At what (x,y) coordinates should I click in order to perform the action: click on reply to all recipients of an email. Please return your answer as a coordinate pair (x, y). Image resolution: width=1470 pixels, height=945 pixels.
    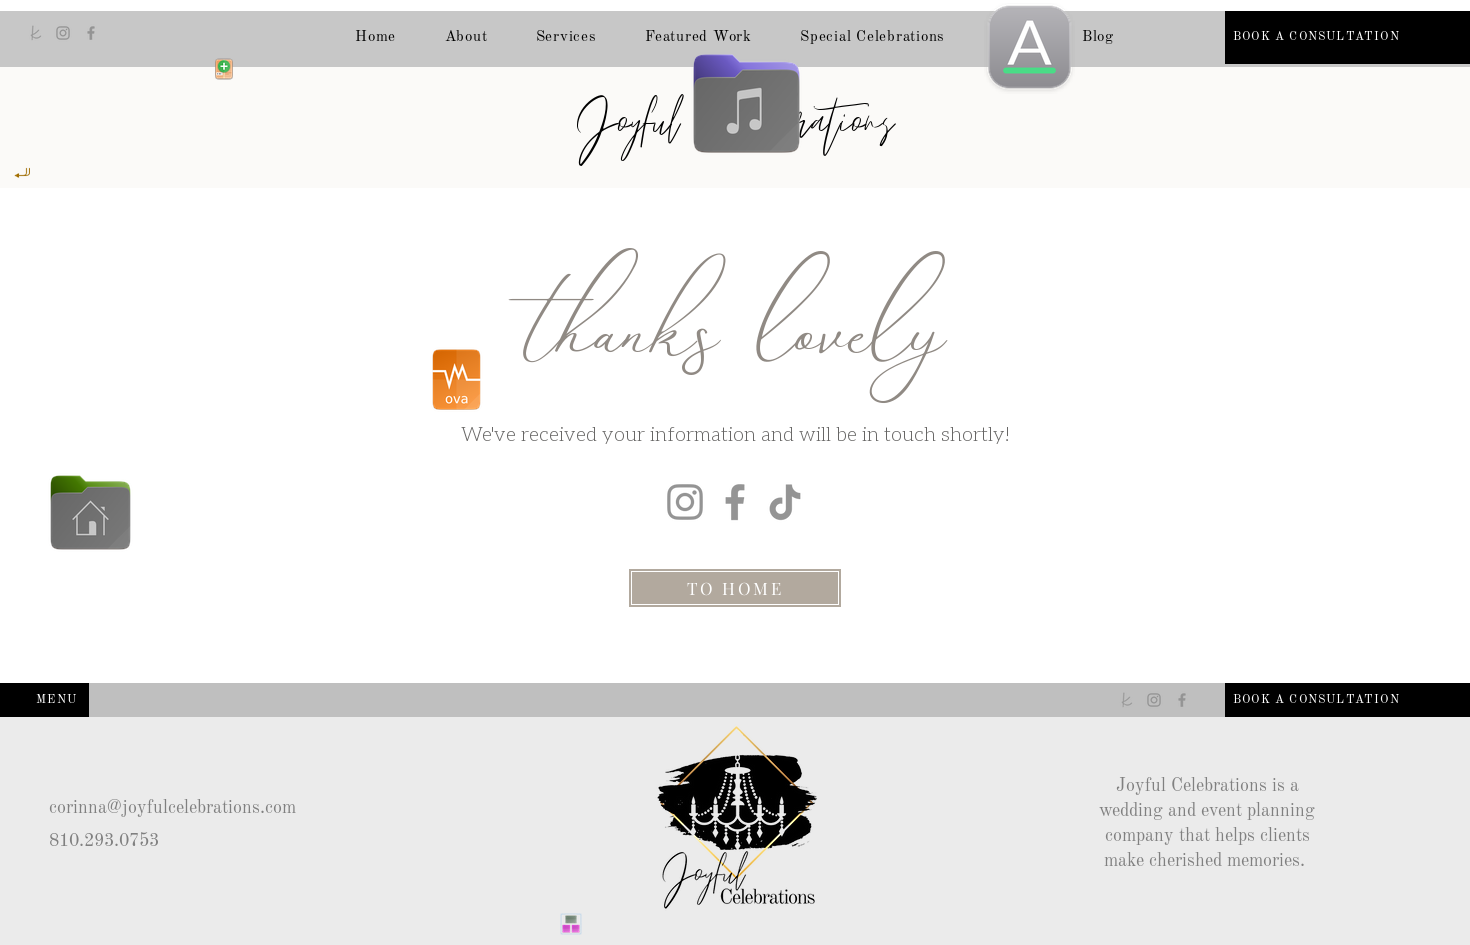
    Looking at the image, I should click on (22, 172).